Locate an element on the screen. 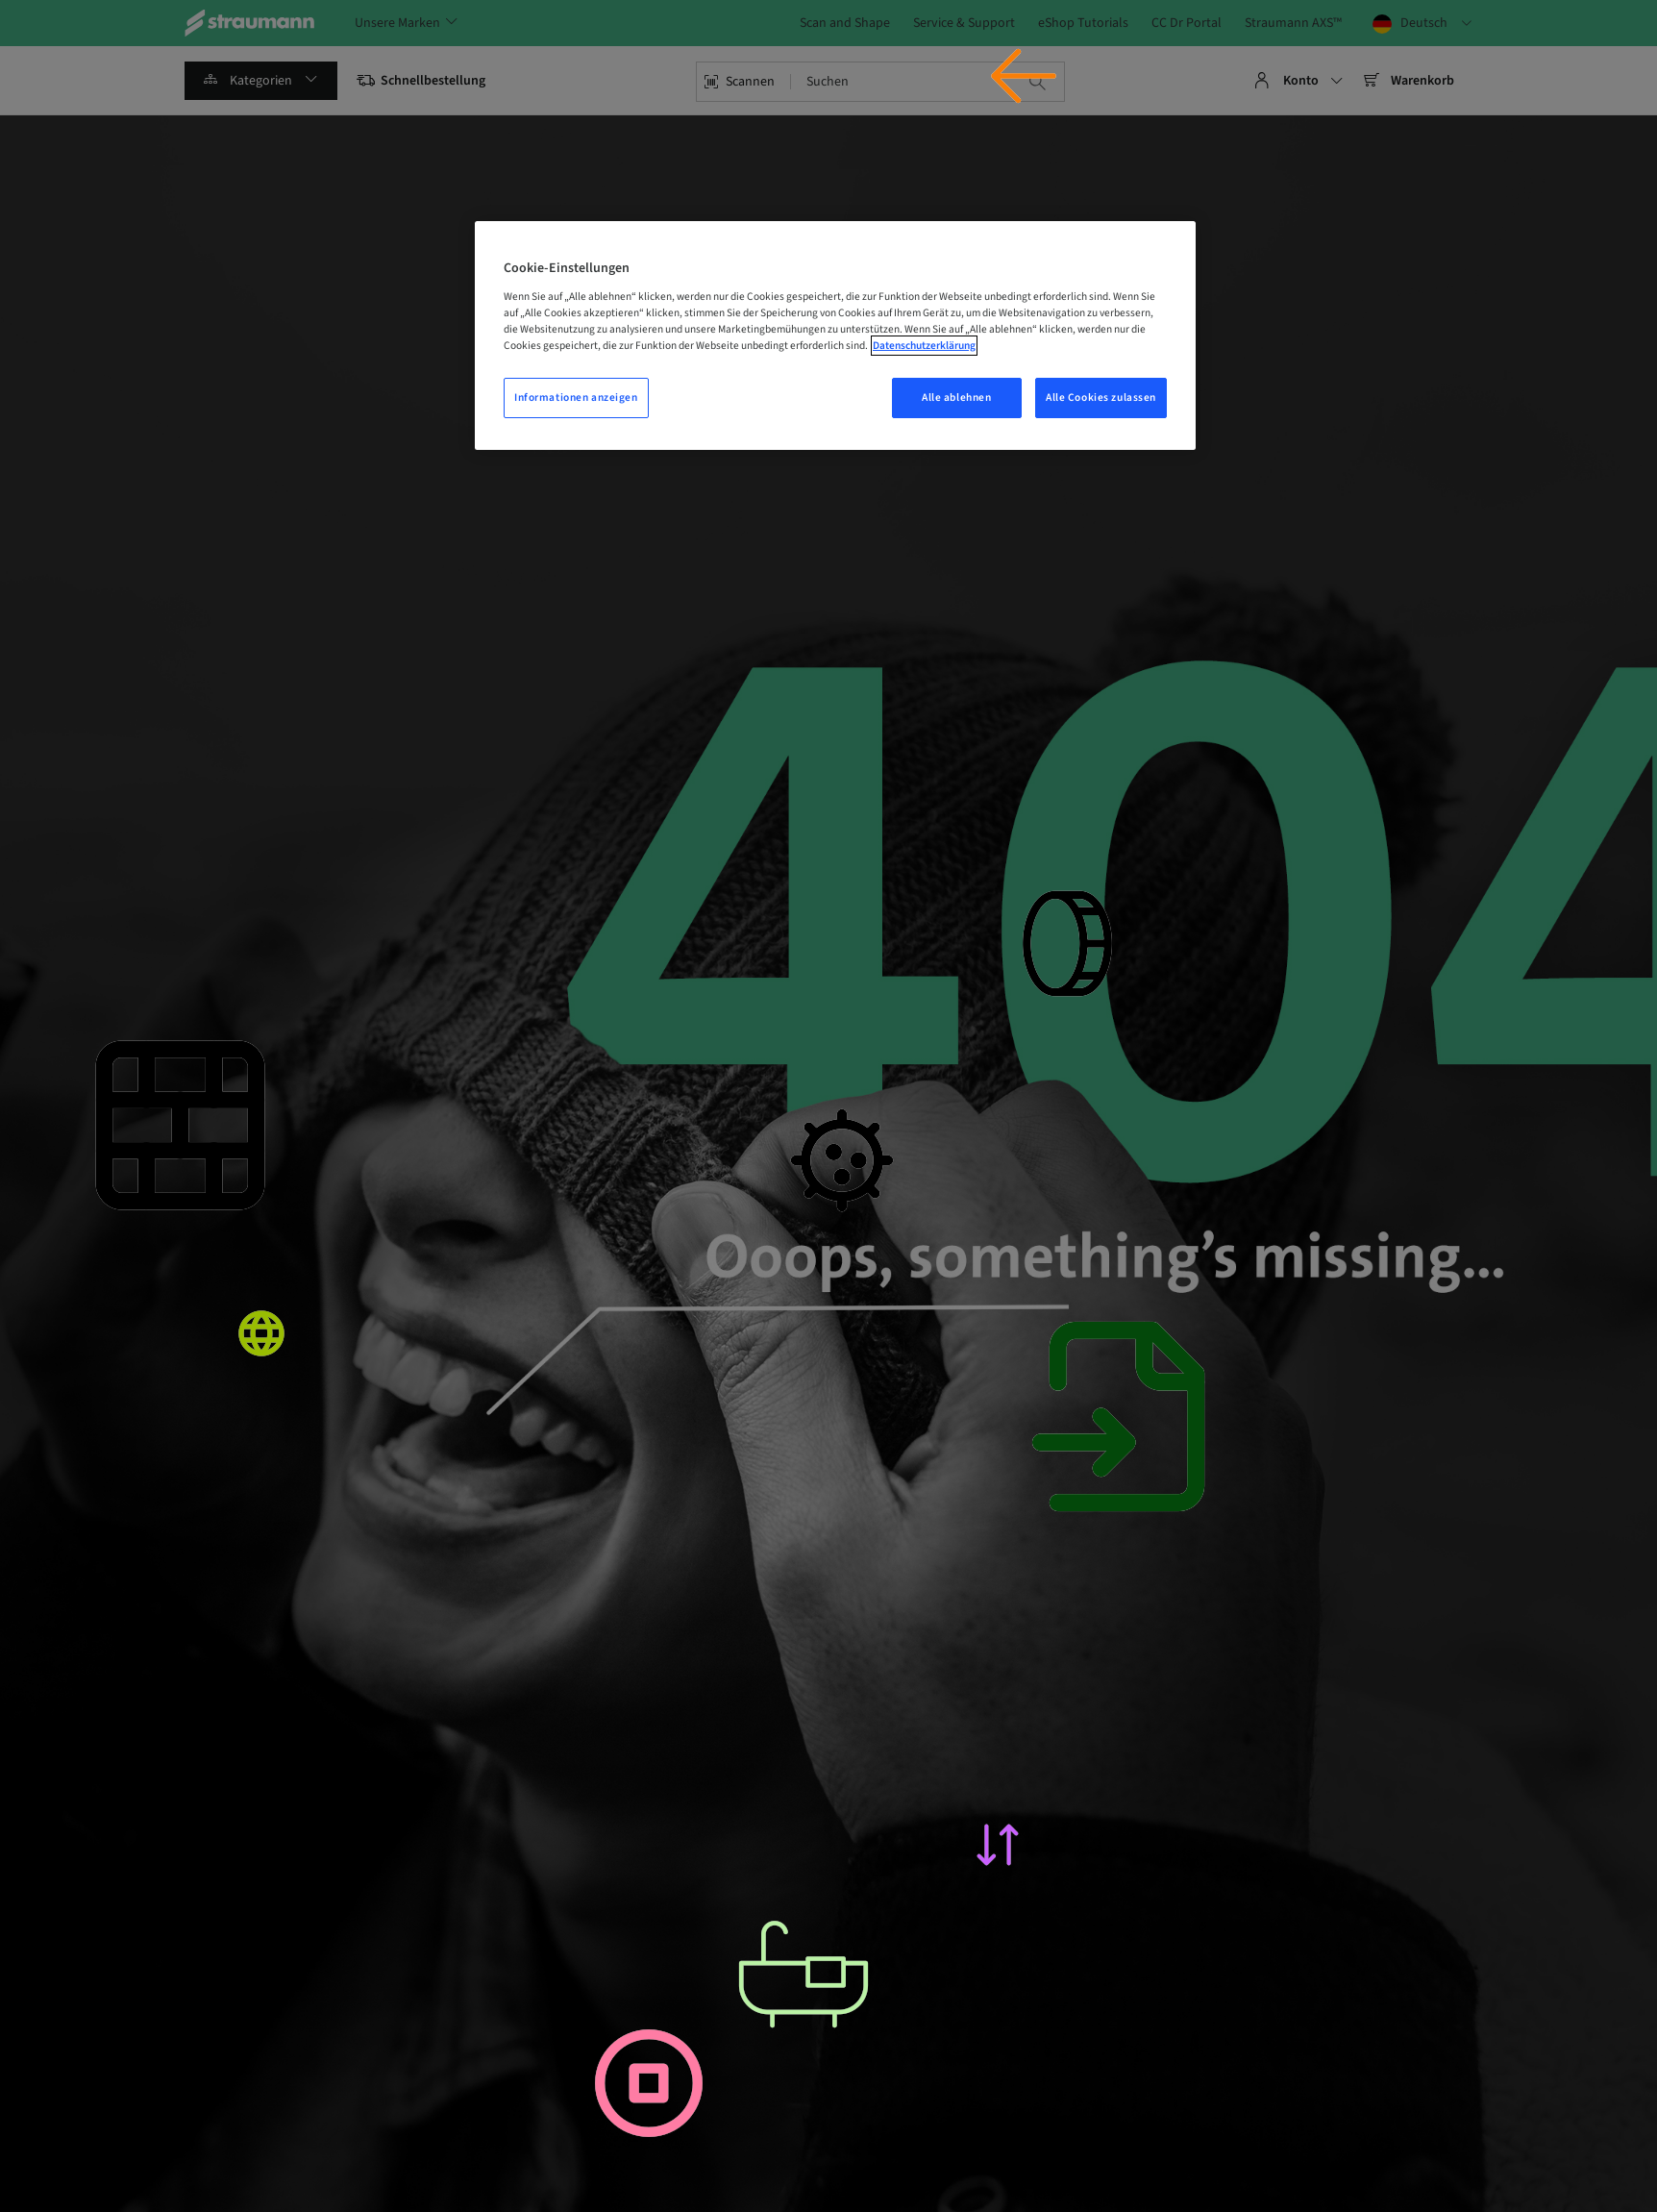  go back to the previous screen is located at coordinates (1024, 76).